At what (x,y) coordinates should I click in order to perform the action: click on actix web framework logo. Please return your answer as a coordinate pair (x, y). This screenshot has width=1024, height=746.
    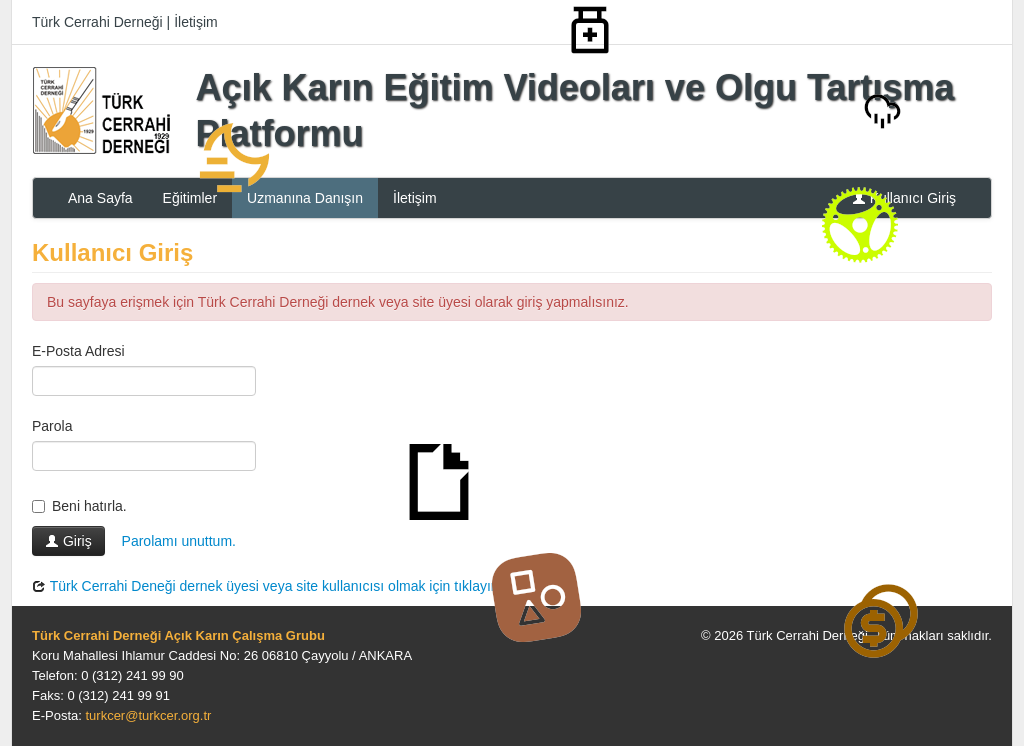
    Looking at the image, I should click on (860, 225).